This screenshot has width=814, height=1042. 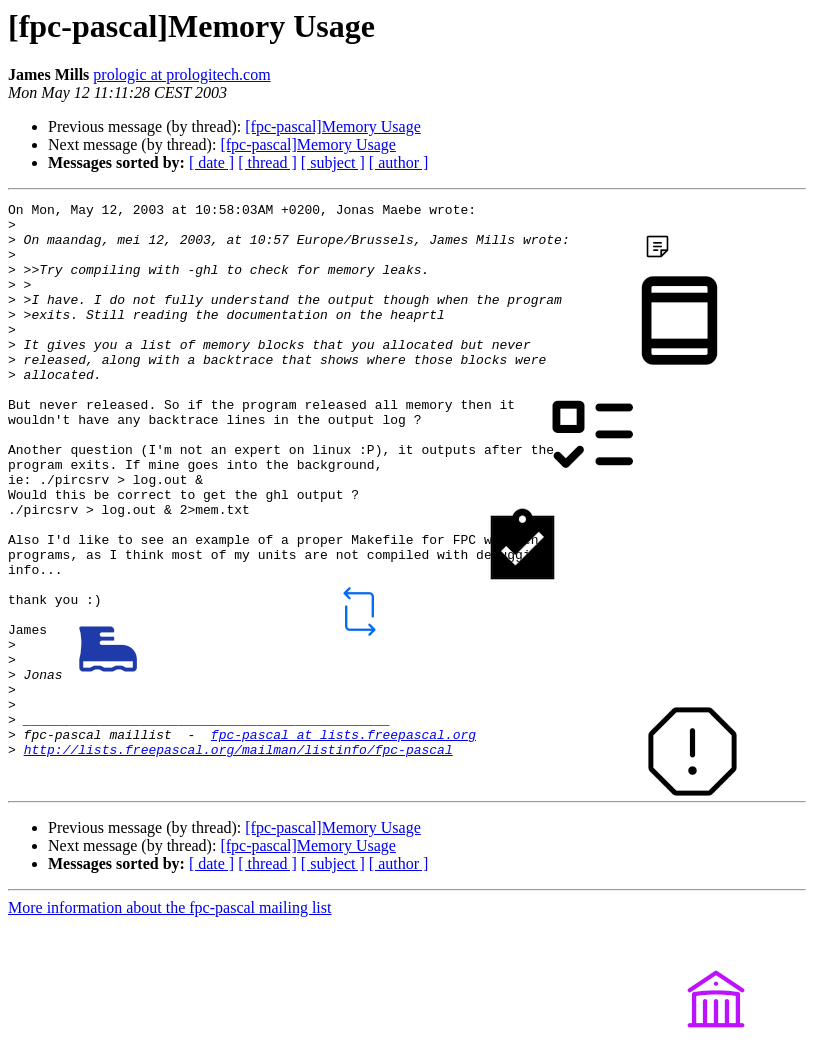 What do you see at coordinates (657, 246) in the screenshot?
I see `create a new note` at bounding box center [657, 246].